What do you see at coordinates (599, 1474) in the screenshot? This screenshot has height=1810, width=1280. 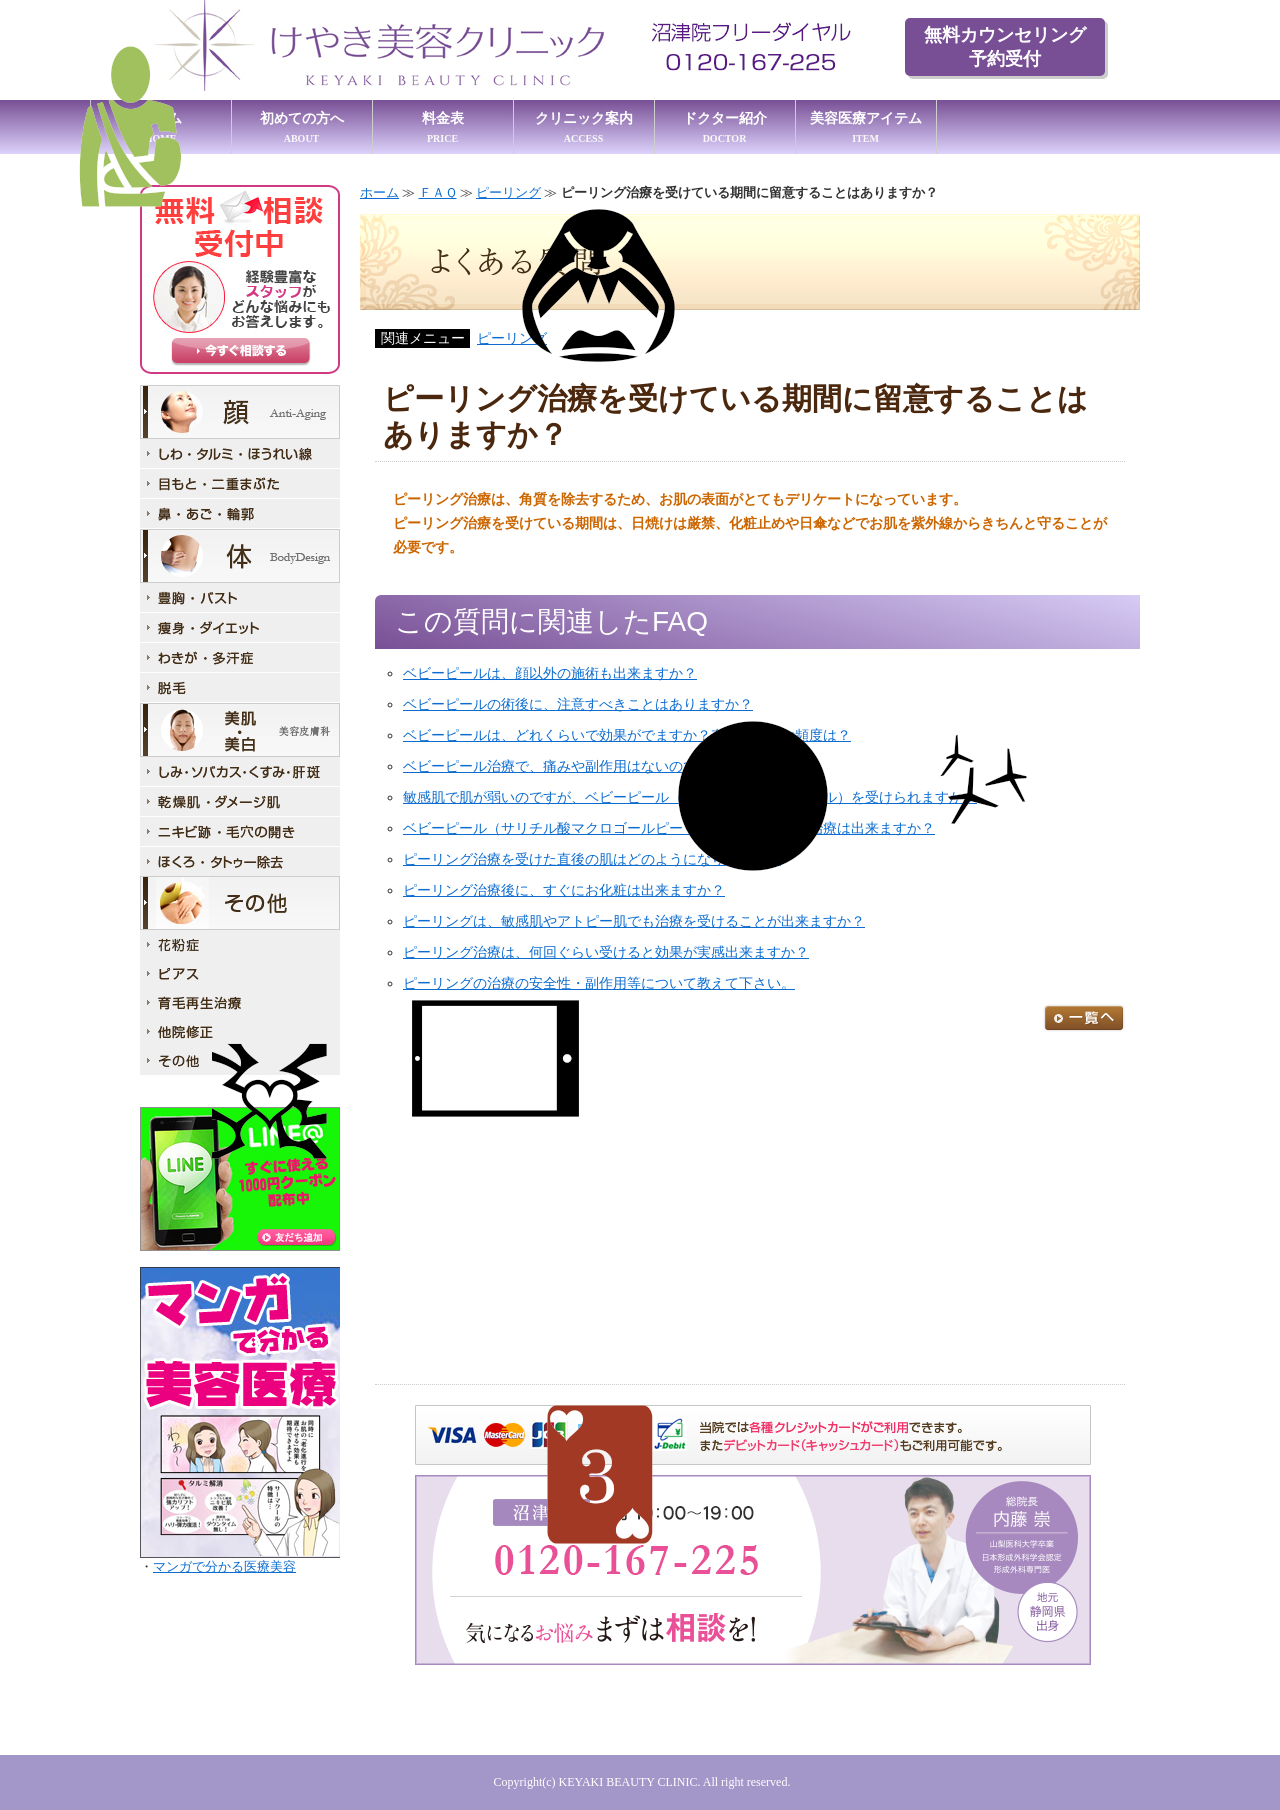 I see `play the three of hearts card` at bounding box center [599, 1474].